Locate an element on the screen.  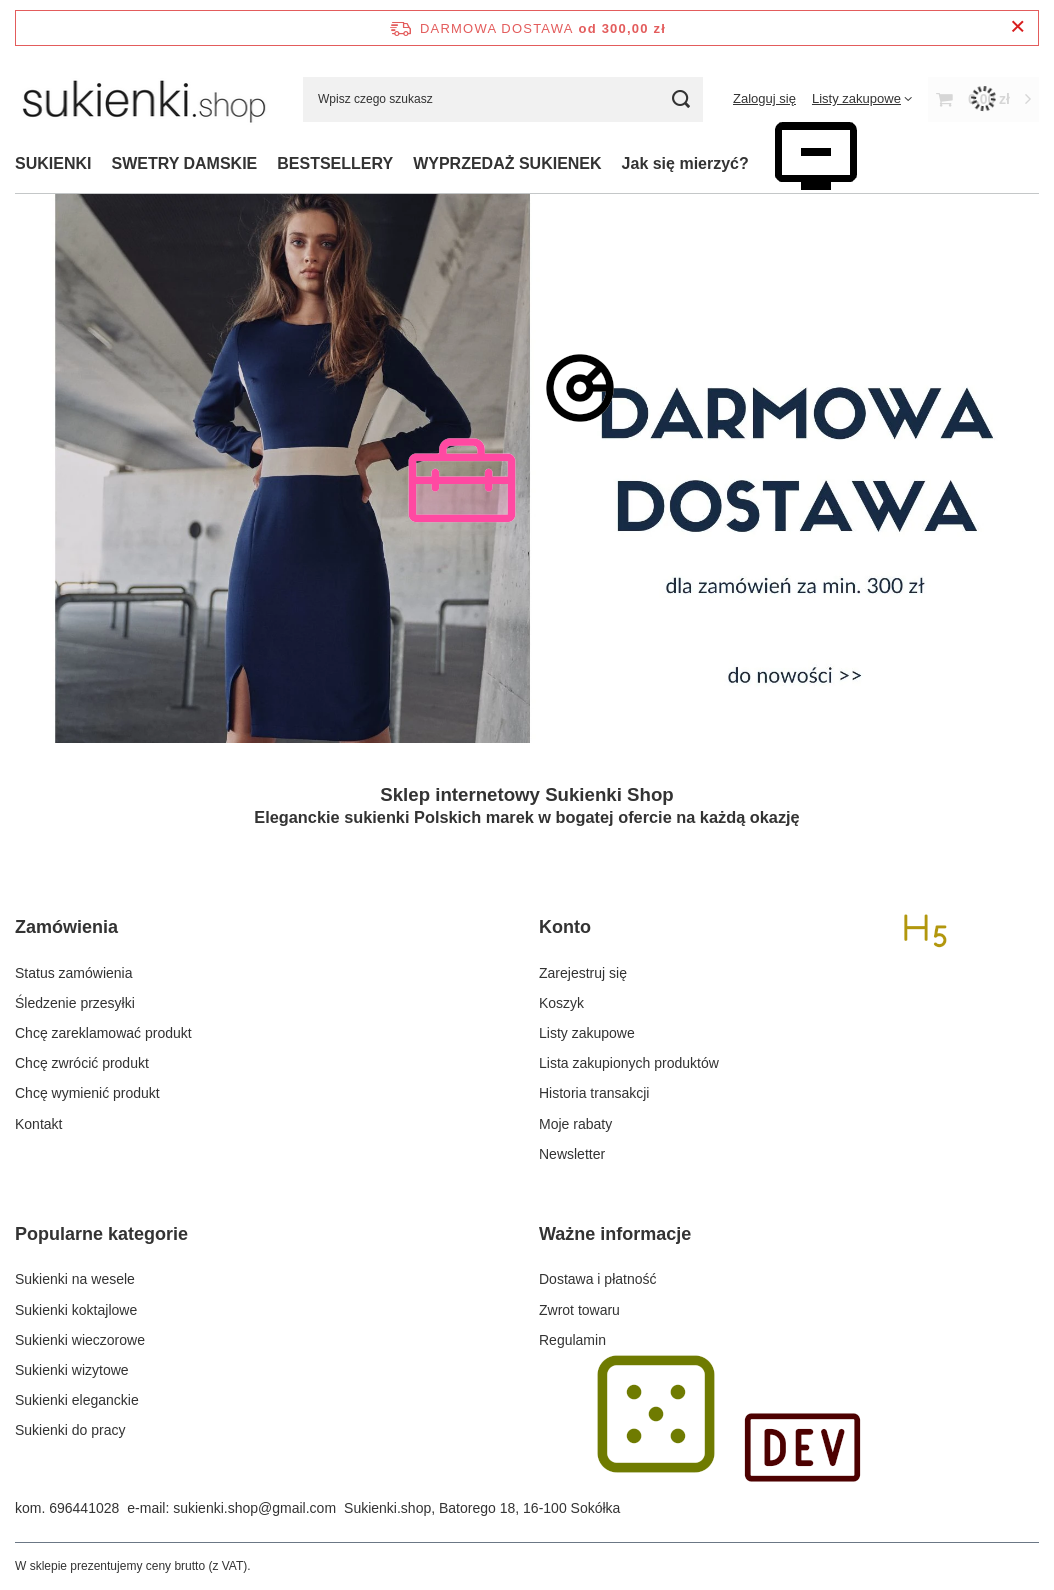
visit the DEV Community platform is located at coordinates (802, 1447).